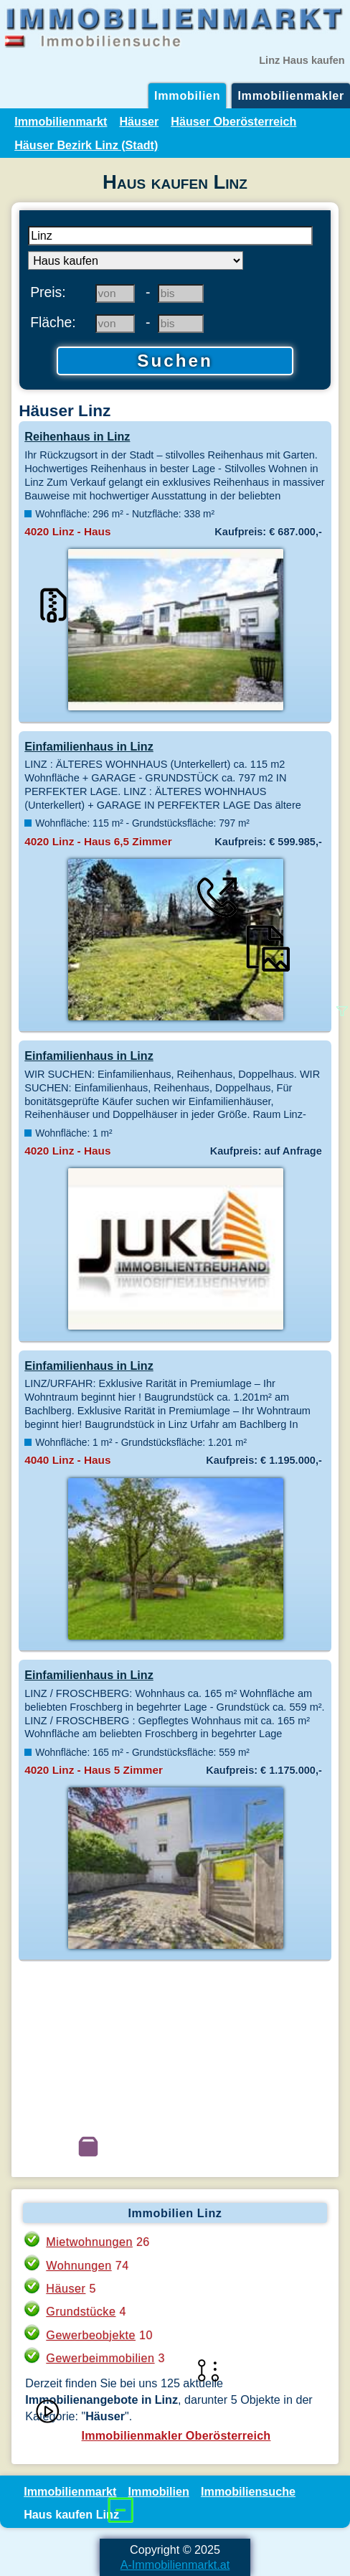 Image resolution: width=350 pixels, height=2576 pixels. I want to click on filter or sort list items, so click(342, 1011).